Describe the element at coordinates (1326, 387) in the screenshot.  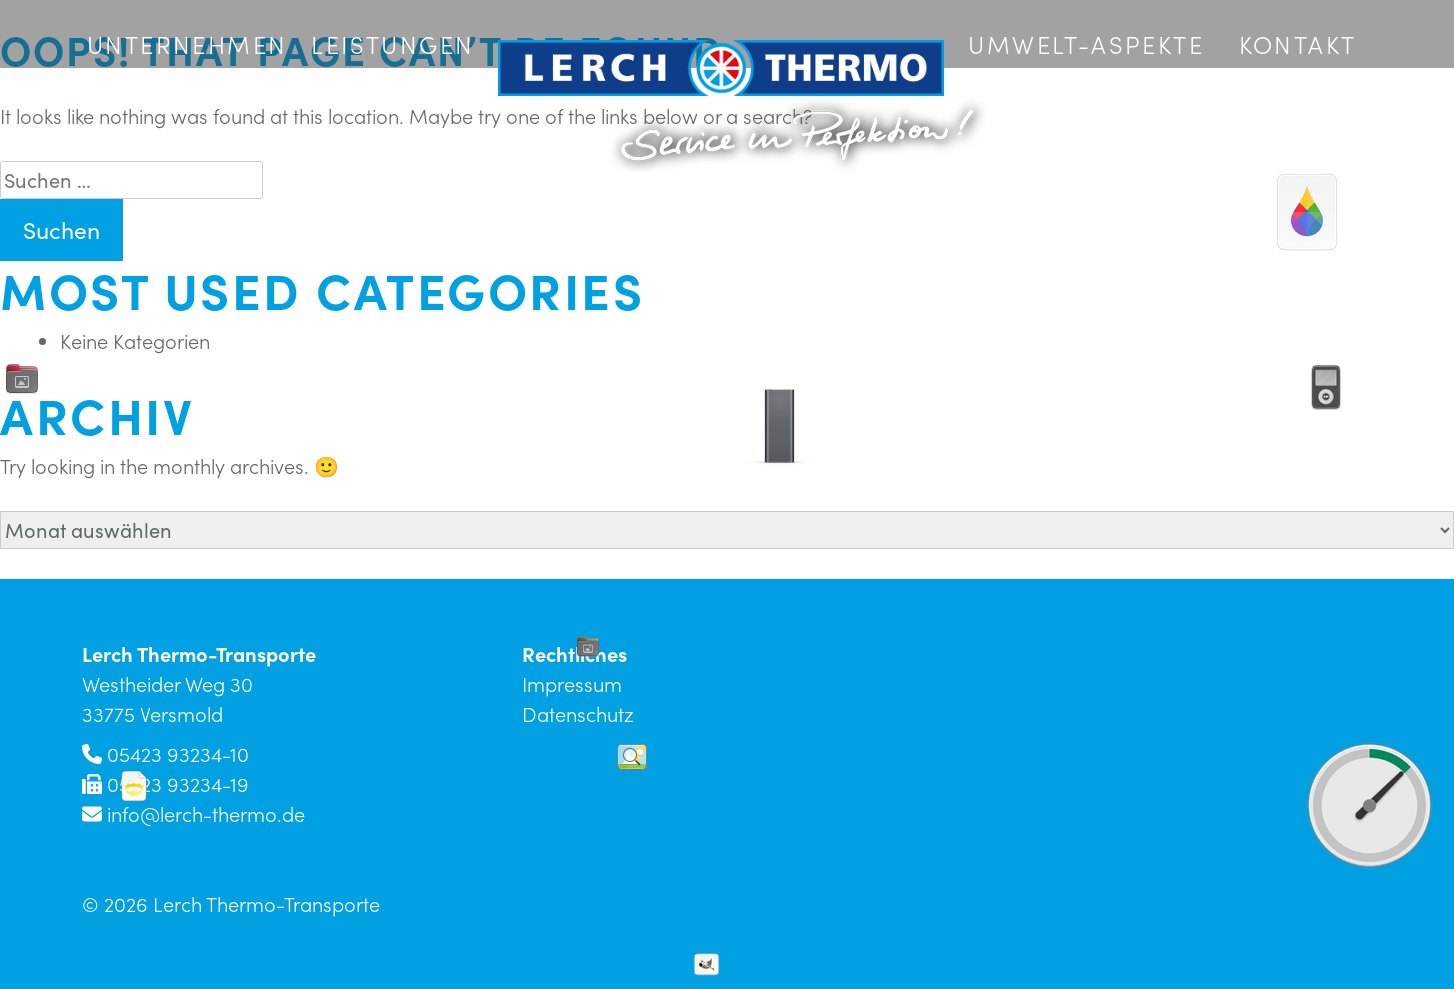
I see `multimedia player device` at that location.